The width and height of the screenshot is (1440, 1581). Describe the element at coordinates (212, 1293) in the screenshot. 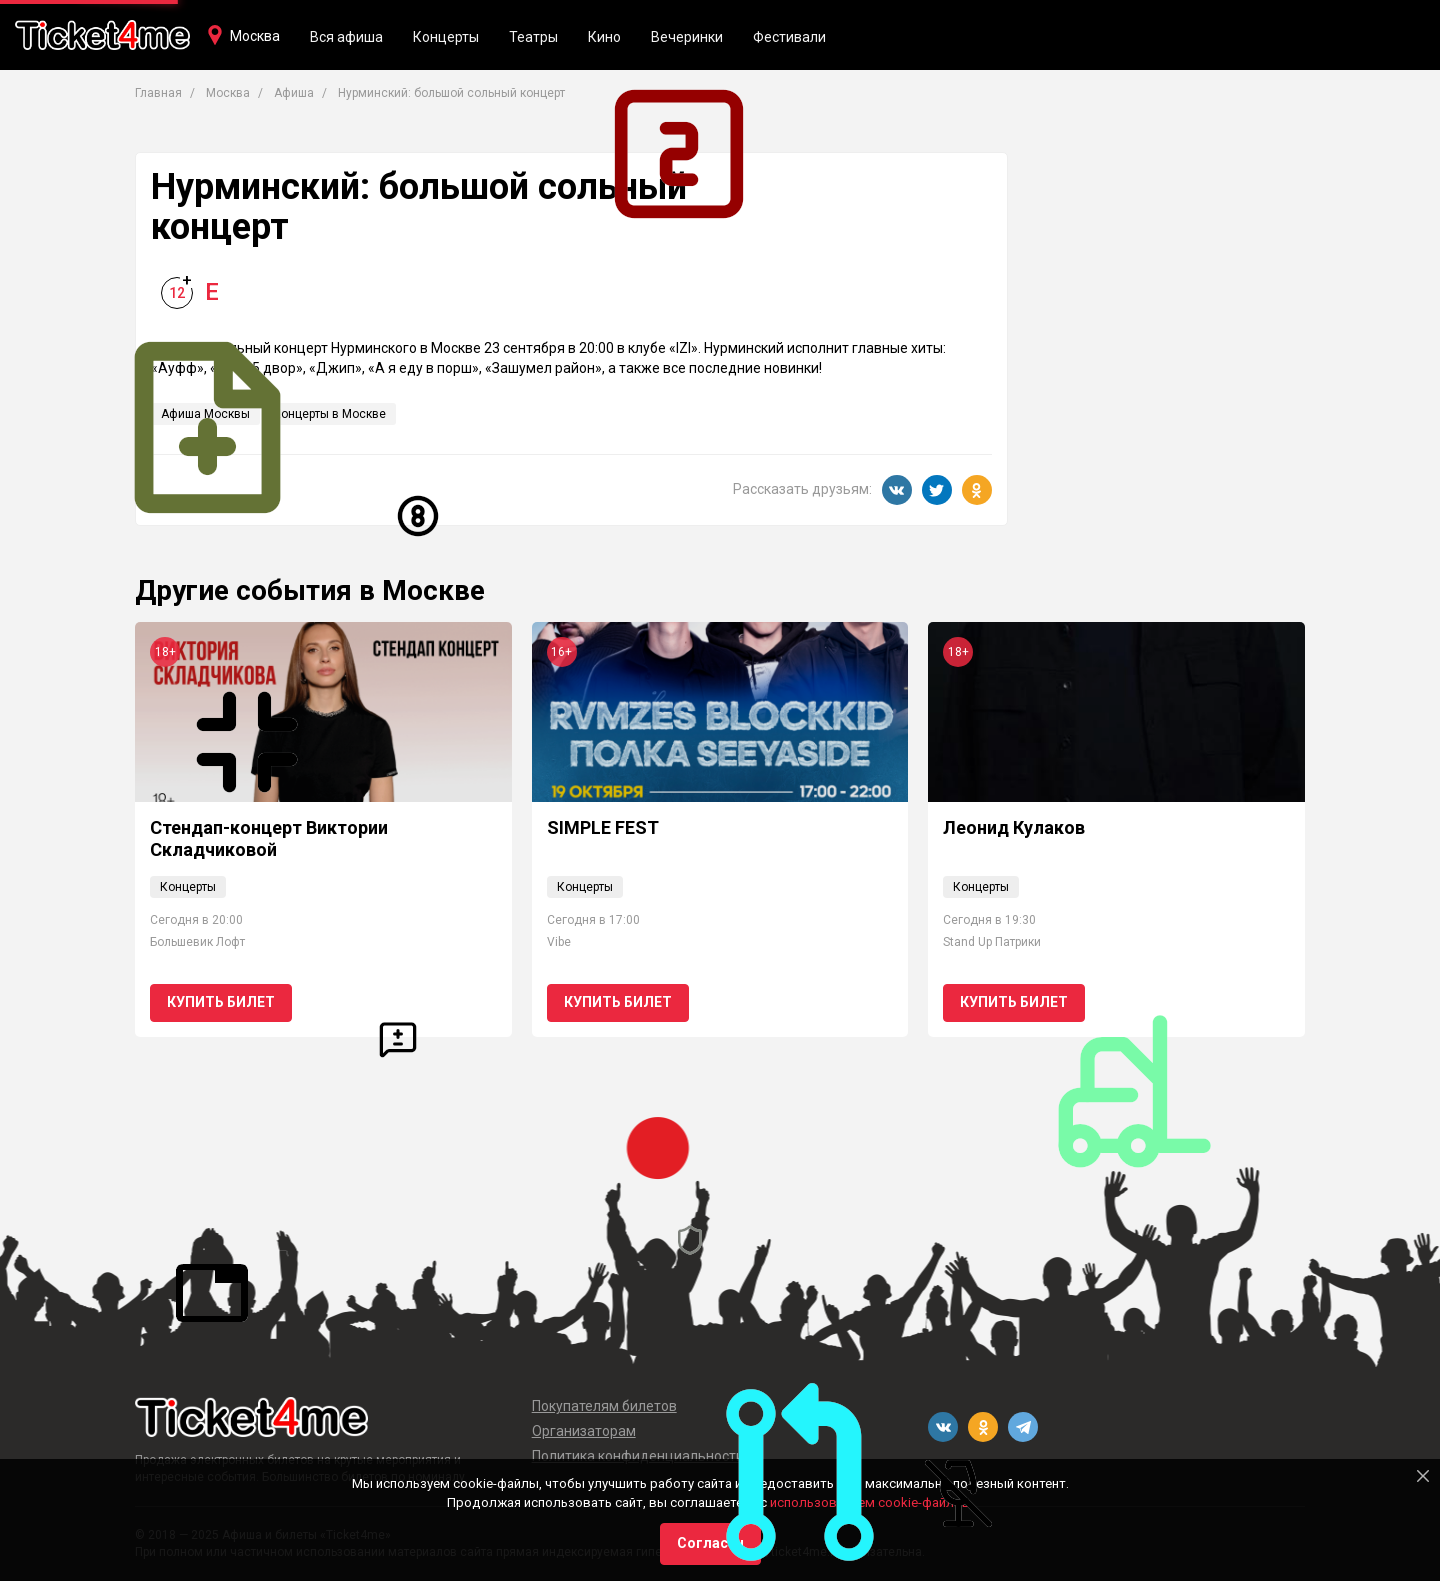

I see `open a new browser tab` at that location.